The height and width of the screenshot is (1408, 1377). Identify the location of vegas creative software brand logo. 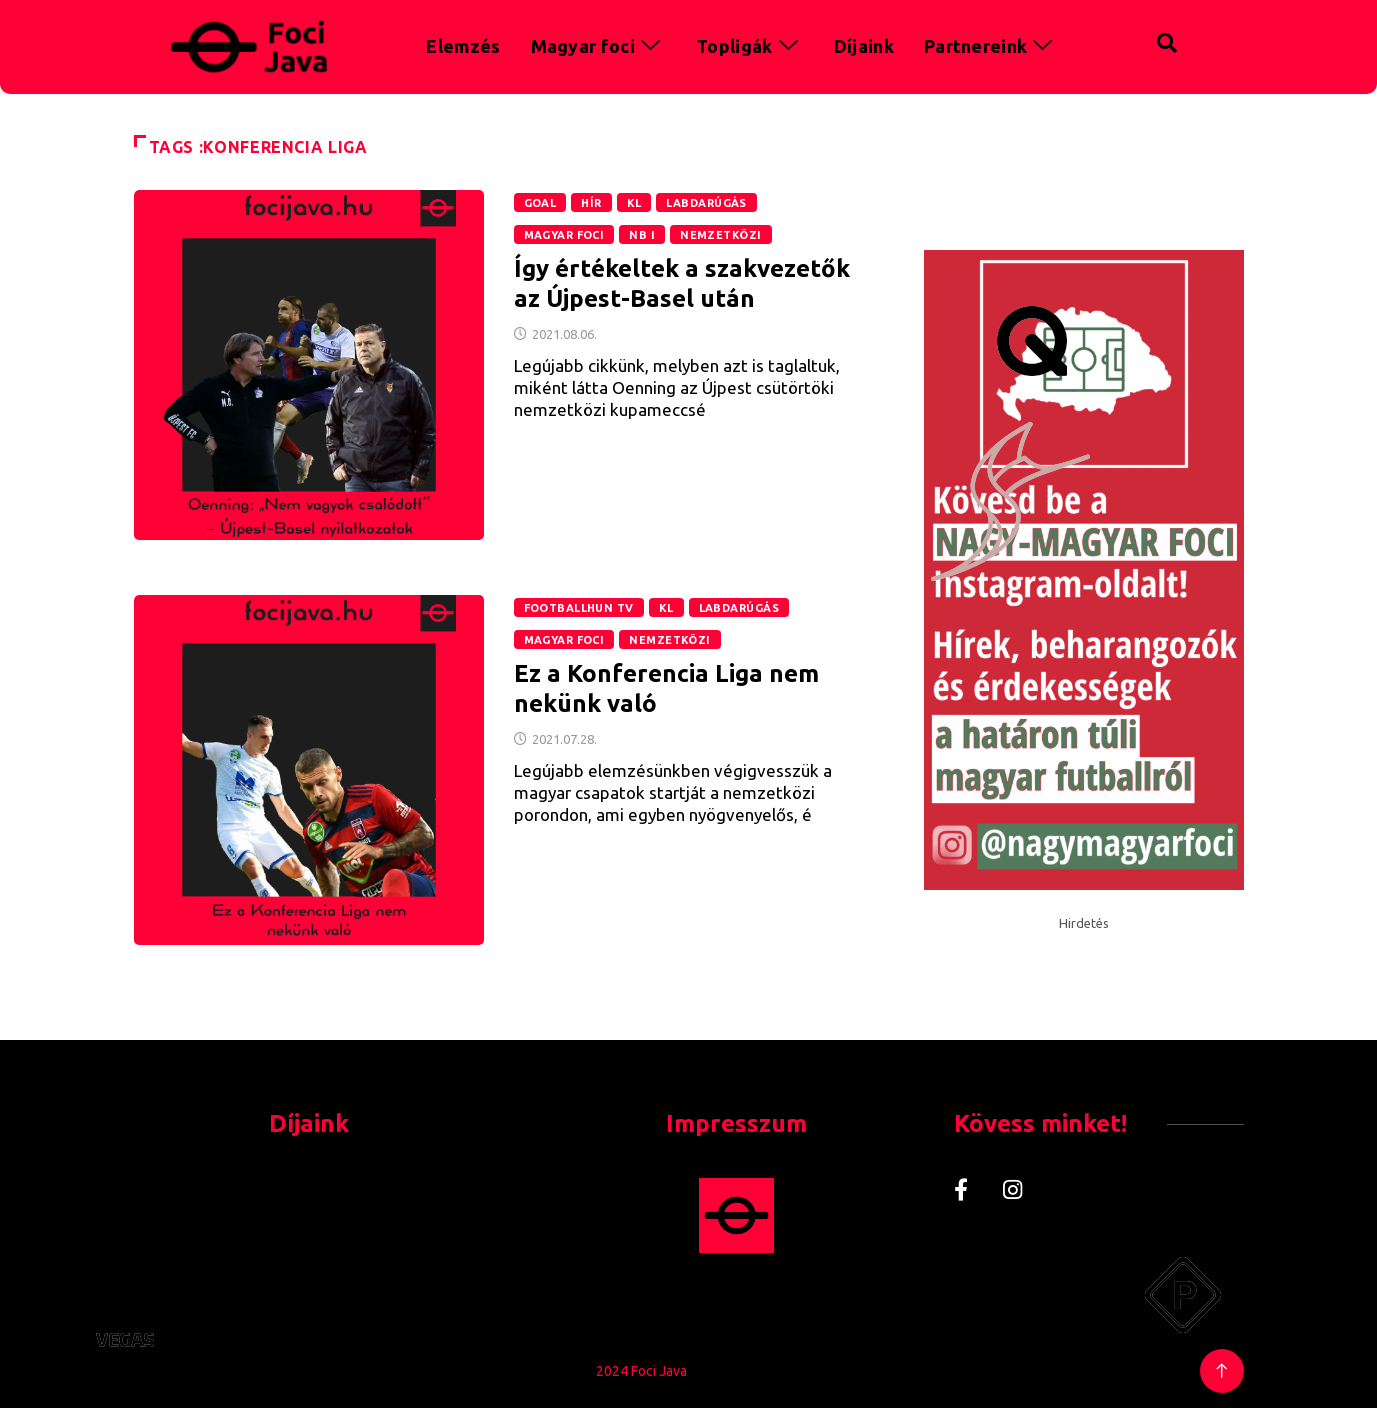
(125, 1340).